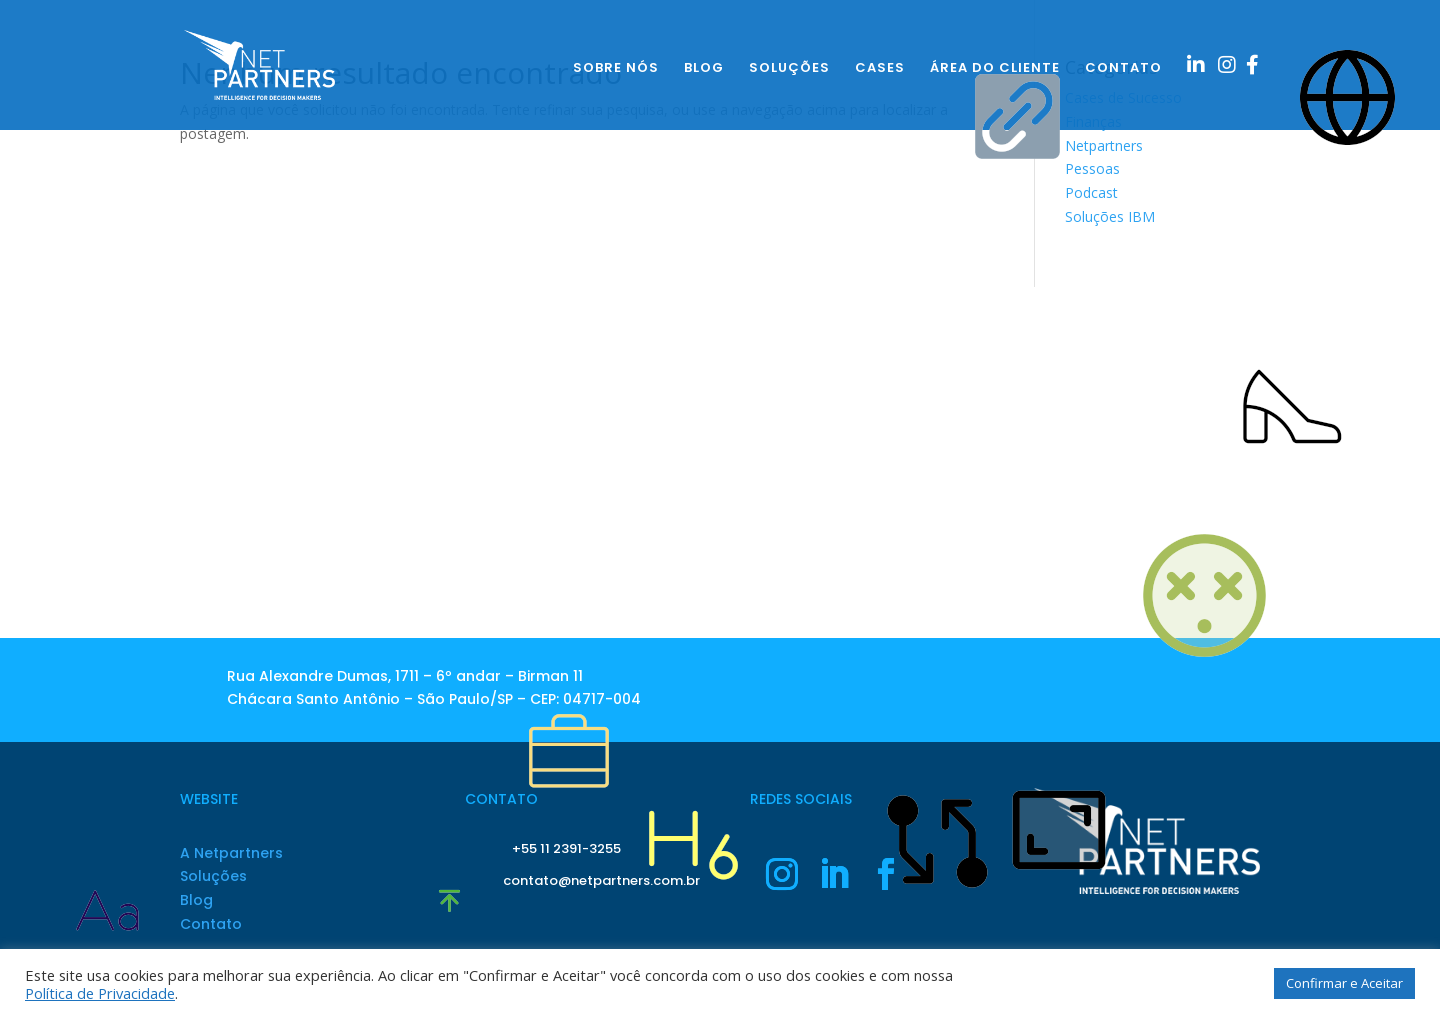 The height and width of the screenshot is (1018, 1440). What do you see at coordinates (108, 911) in the screenshot?
I see `adjust font or text size settings` at bounding box center [108, 911].